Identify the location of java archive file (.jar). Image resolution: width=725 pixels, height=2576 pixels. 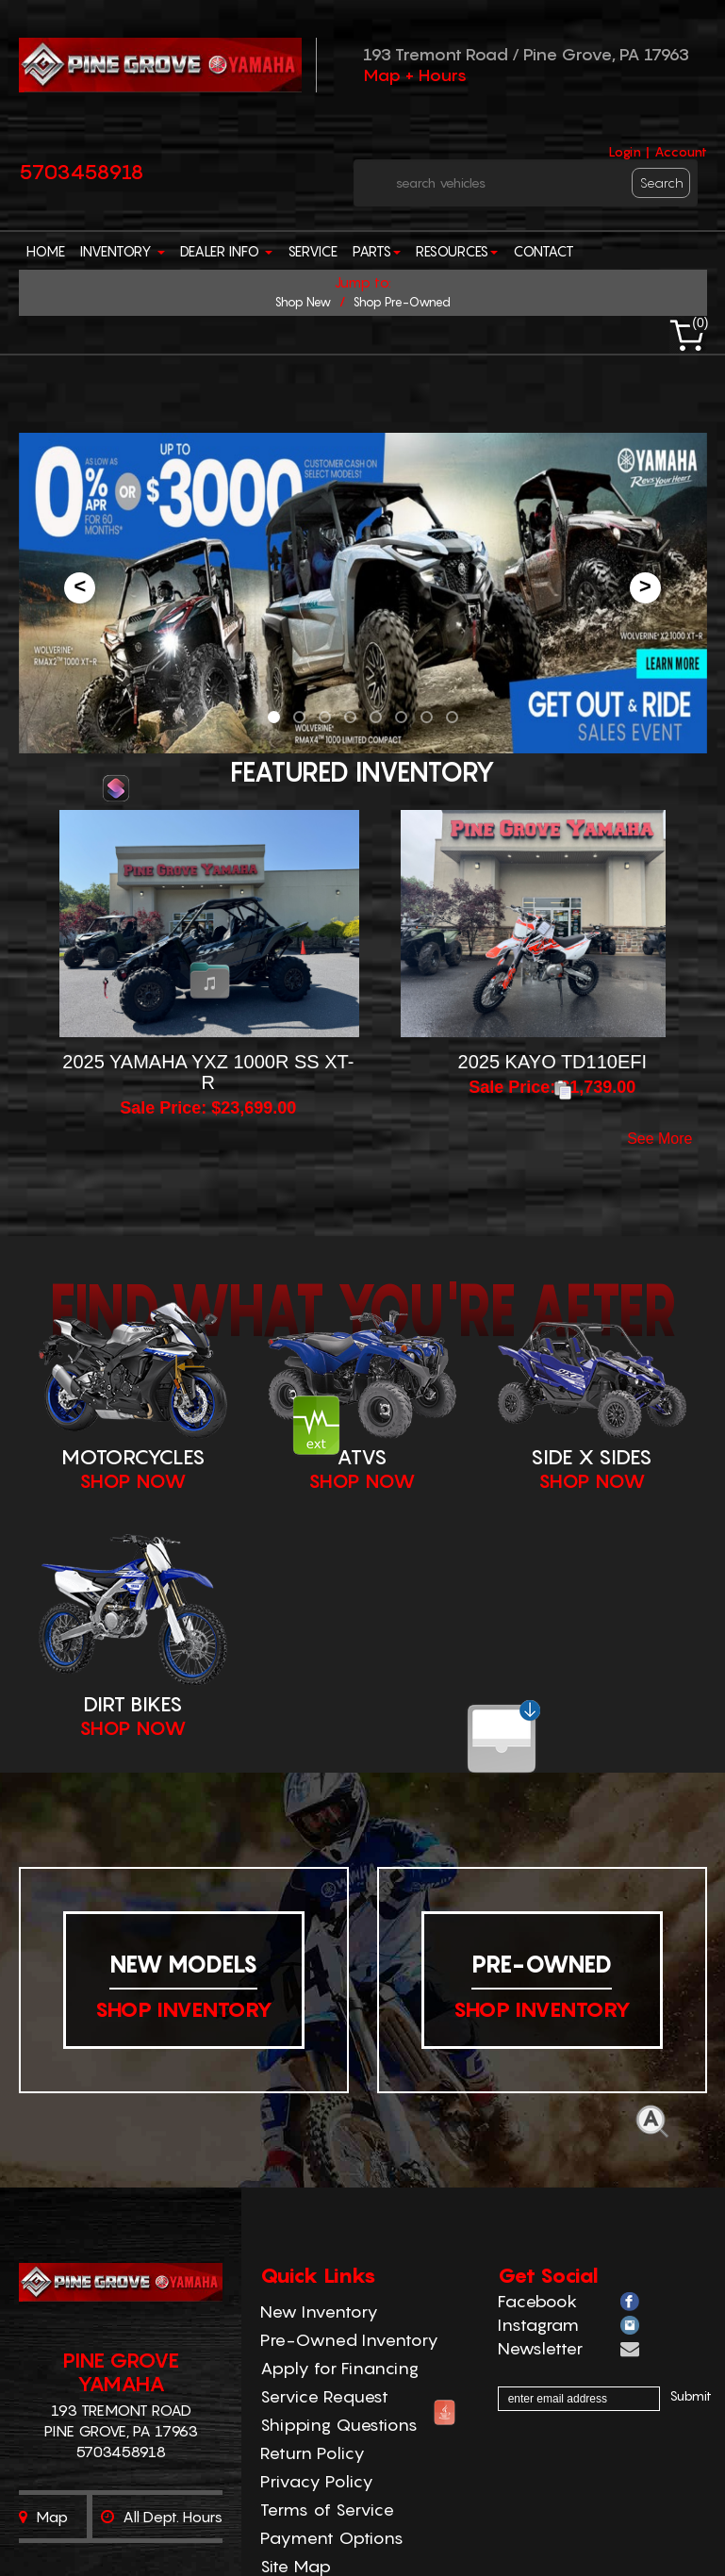
(444, 2412).